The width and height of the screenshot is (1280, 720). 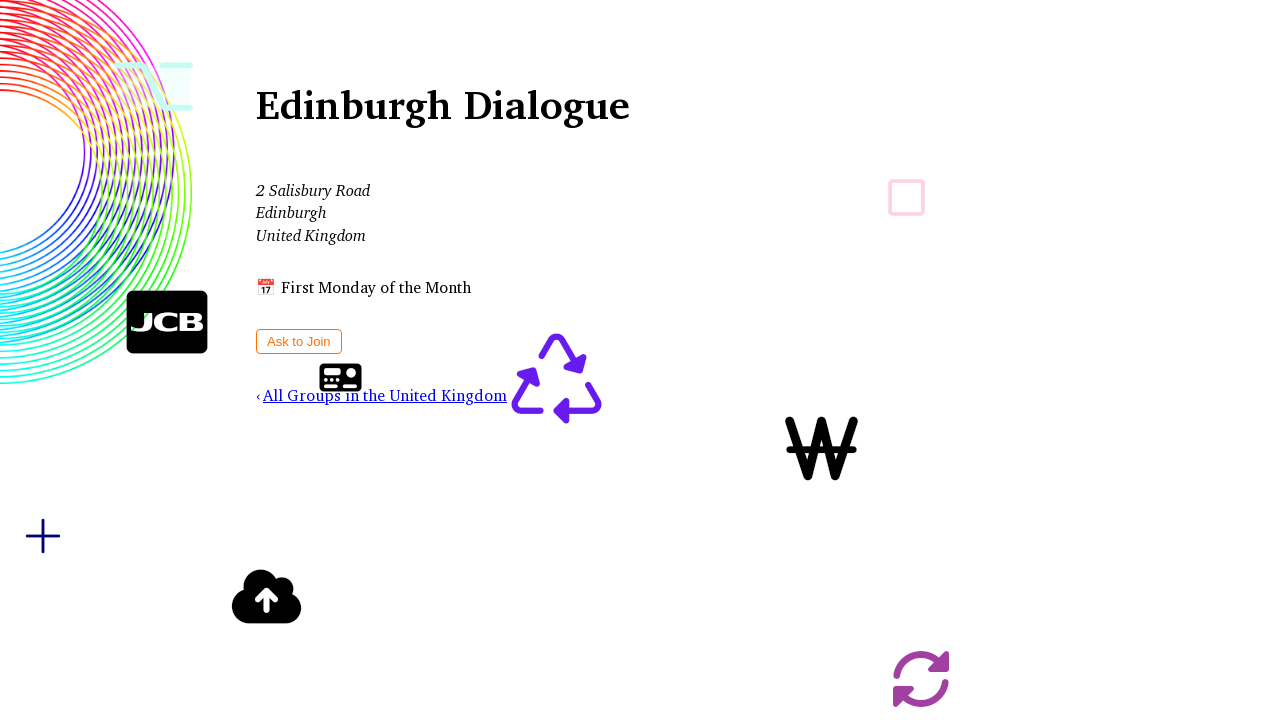 What do you see at coordinates (556, 378) in the screenshot?
I see `recycle or dispose of item responsibly` at bounding box center [556, 378].